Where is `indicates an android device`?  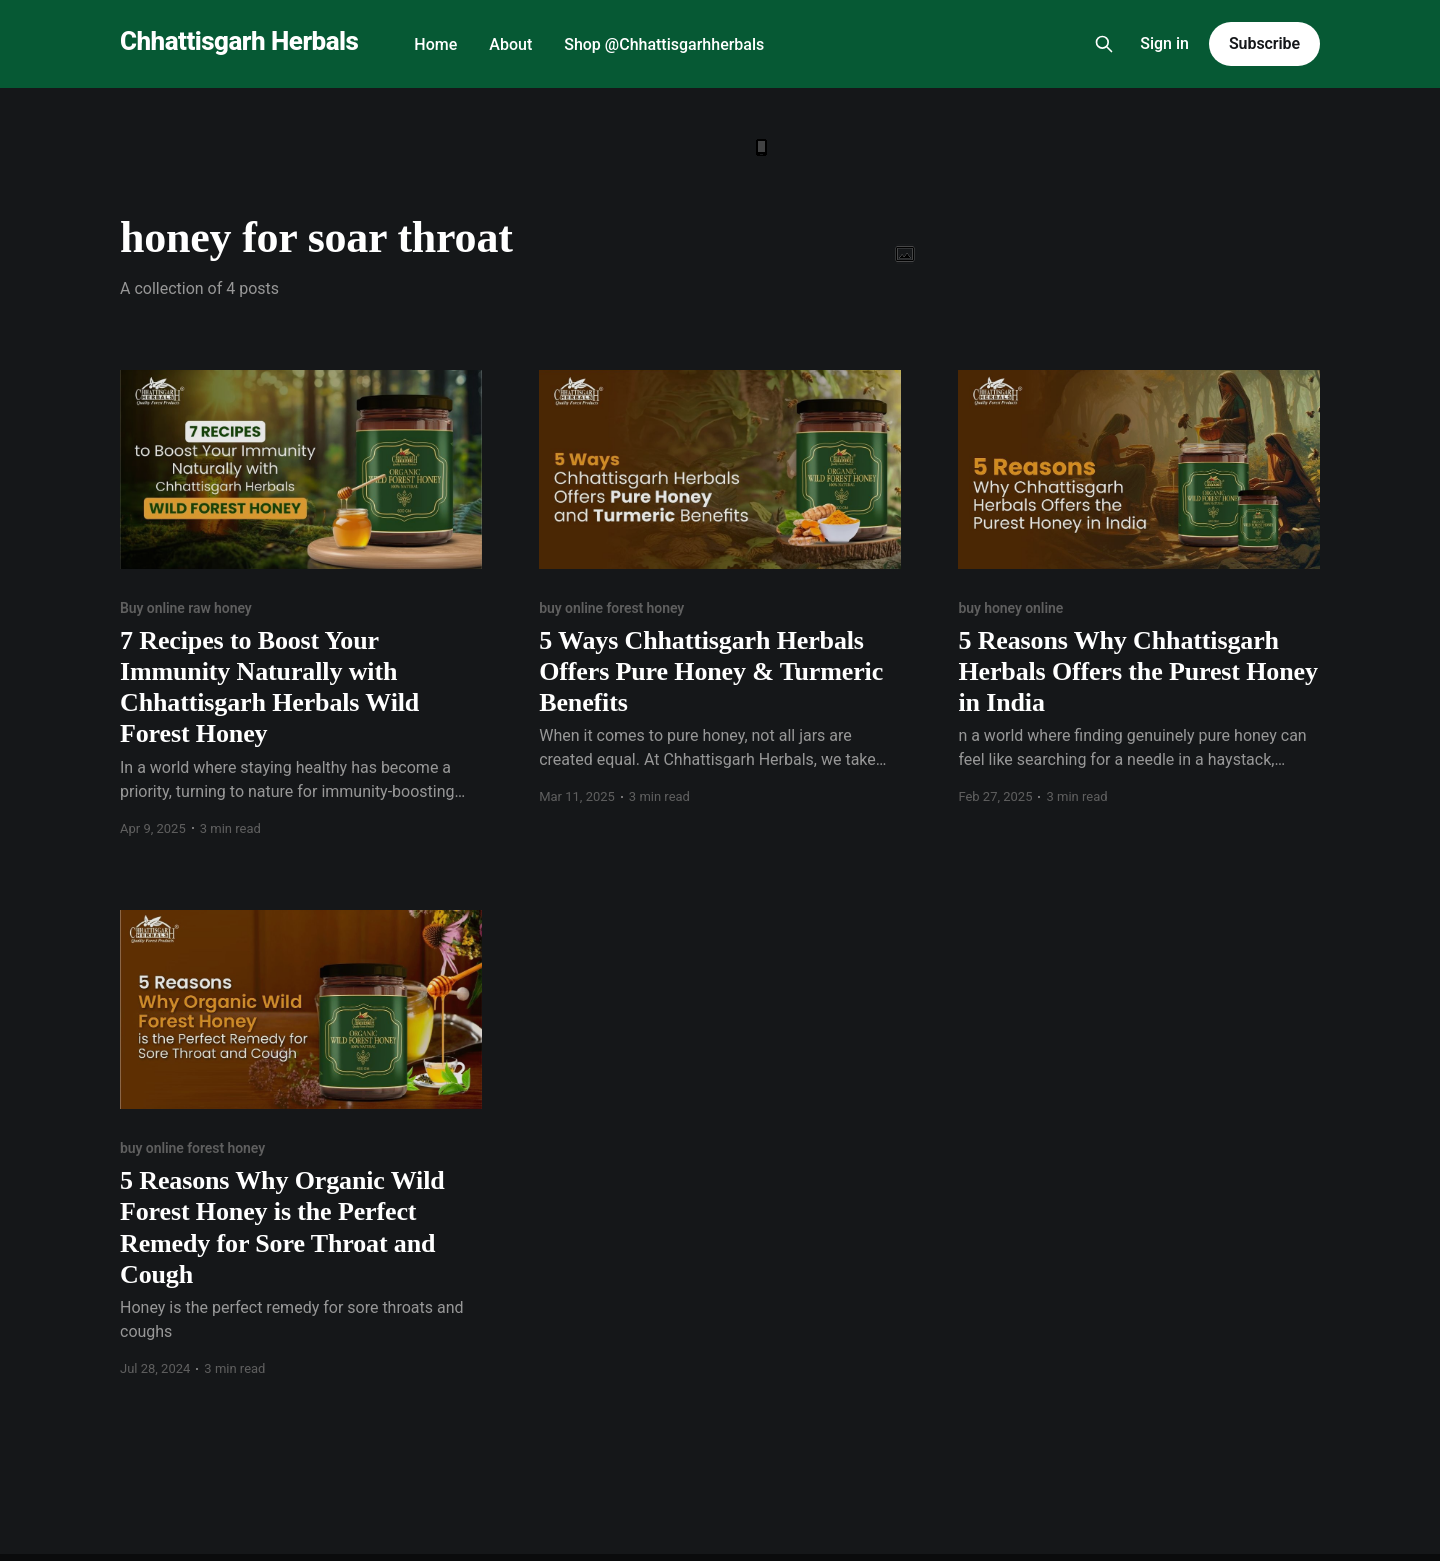
indicates an android device is located at coordinates (761, 147).